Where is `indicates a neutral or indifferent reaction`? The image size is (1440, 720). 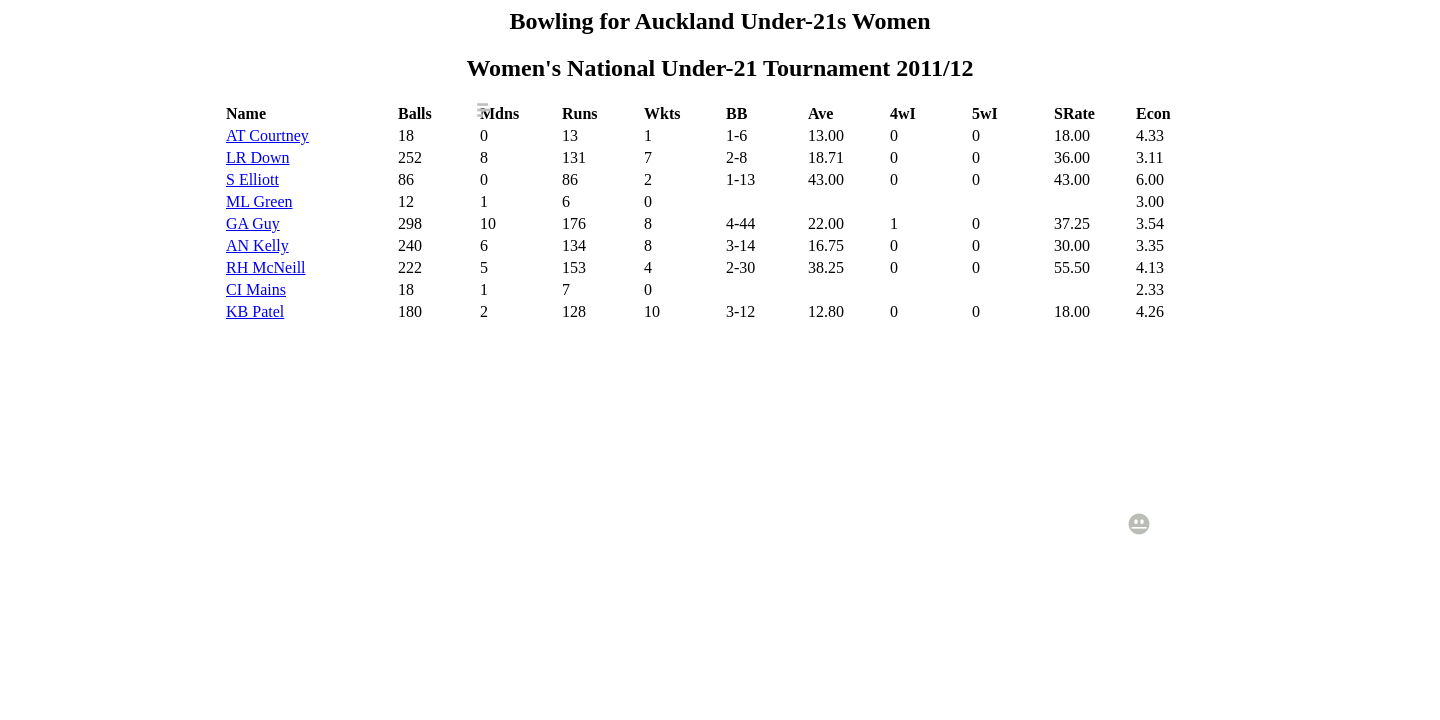
indicates a neutral or indifferent reaction is located at coordinates (1139, 524).